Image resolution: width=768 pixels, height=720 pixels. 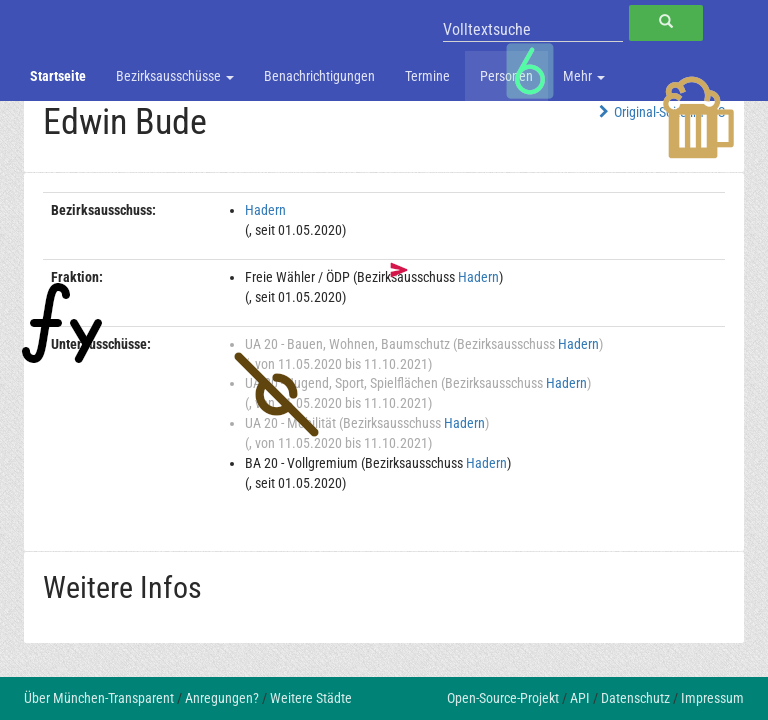 I want to click on send a message, so click(x=399, y=270).